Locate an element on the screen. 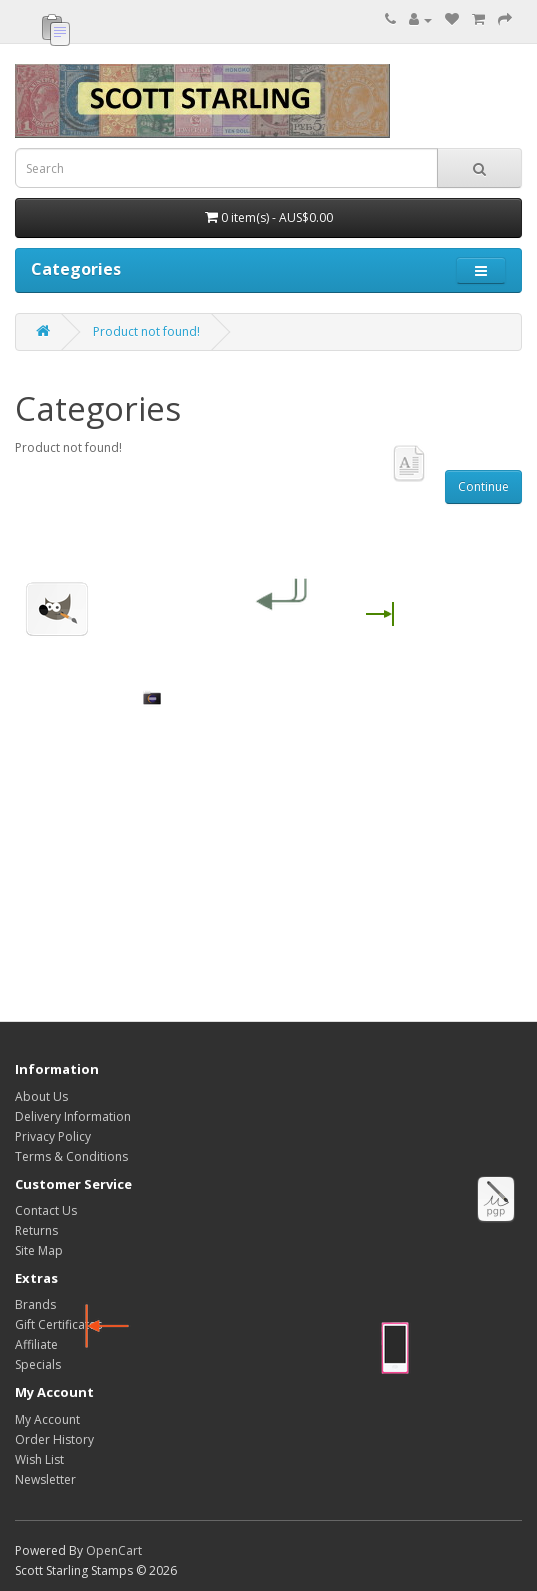 Image resolution: width=537 pixels, height=1591 pixels. a PGP signature file for verifying authenticity is located at coordinates (496, 1199).